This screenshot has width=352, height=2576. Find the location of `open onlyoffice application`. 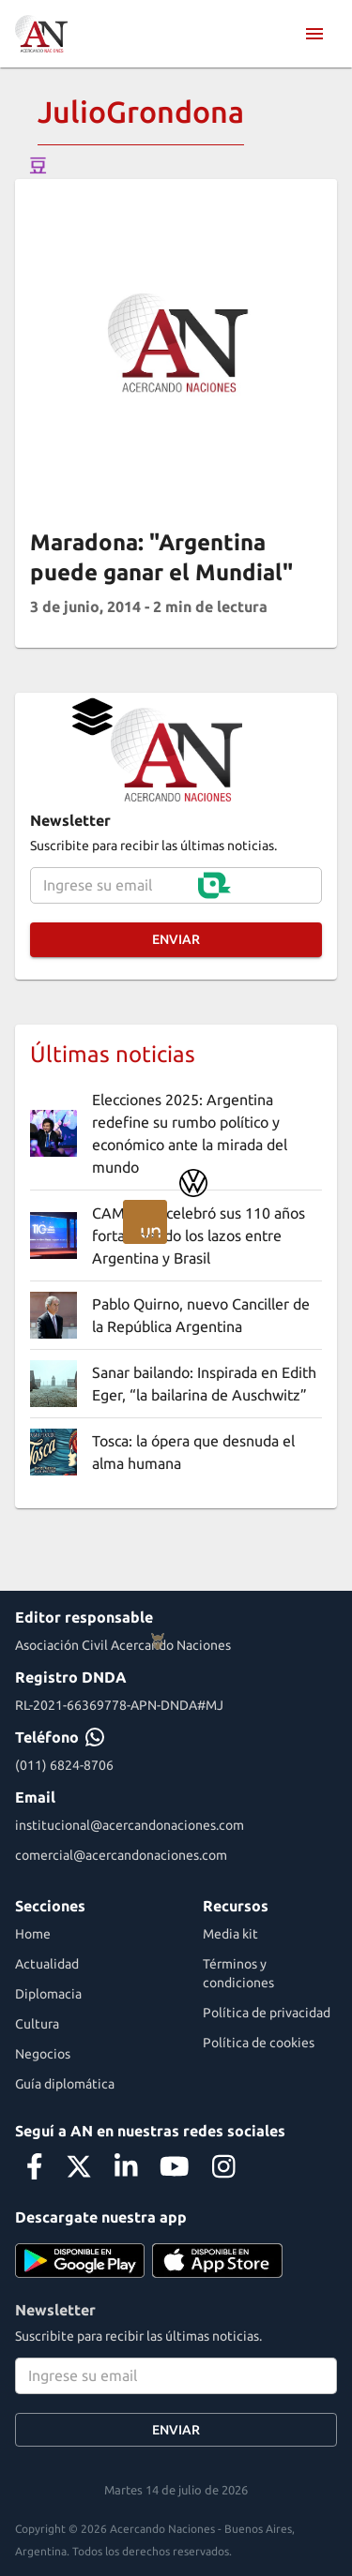

open onlyoffice application is located at coordinates (92, 716).